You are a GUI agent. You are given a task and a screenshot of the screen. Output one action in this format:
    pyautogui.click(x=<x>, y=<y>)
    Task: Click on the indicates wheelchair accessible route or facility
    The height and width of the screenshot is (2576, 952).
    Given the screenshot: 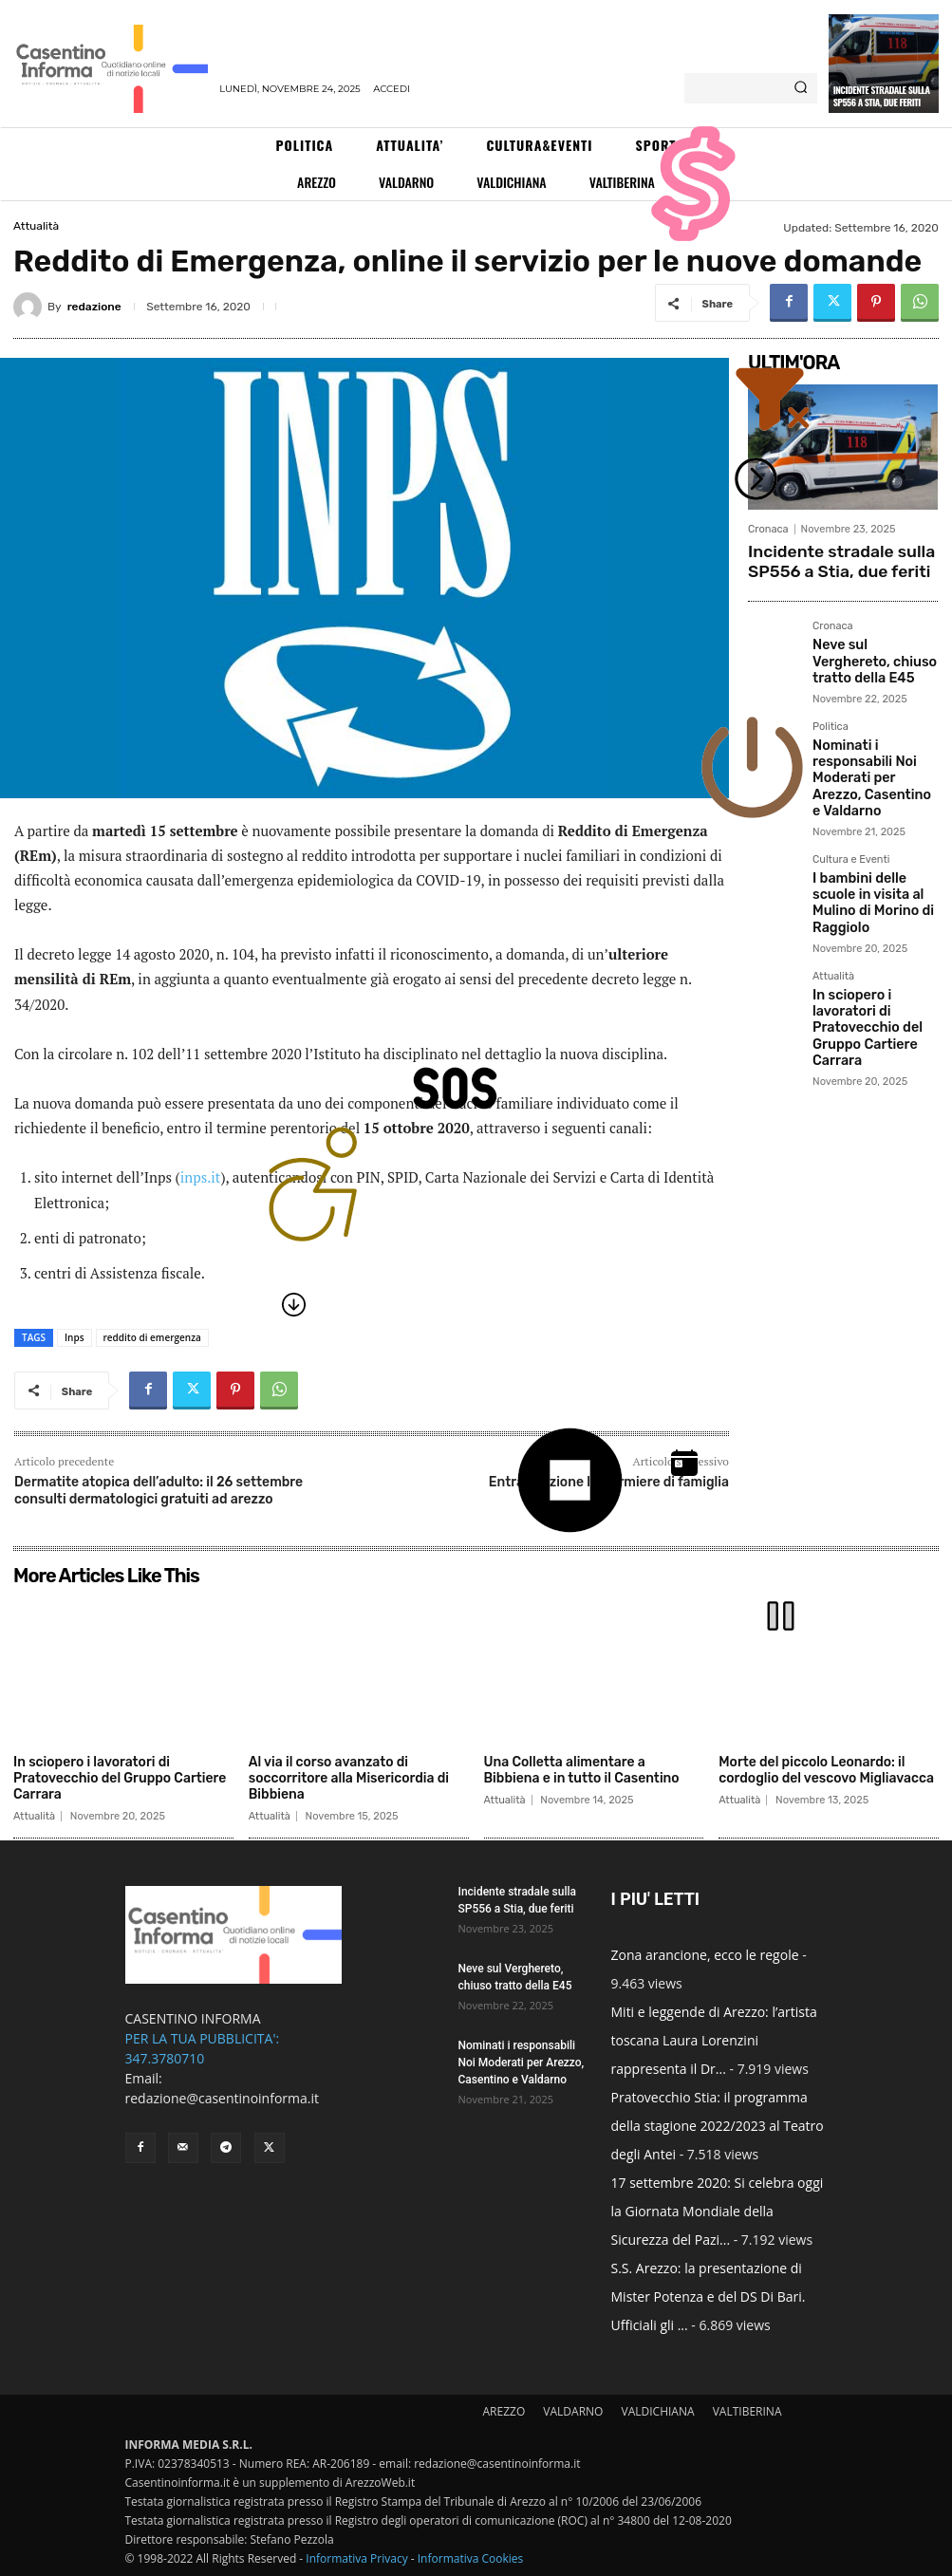 What is the action you would take?
    pyautogui.click(x=315, y=1186)
    